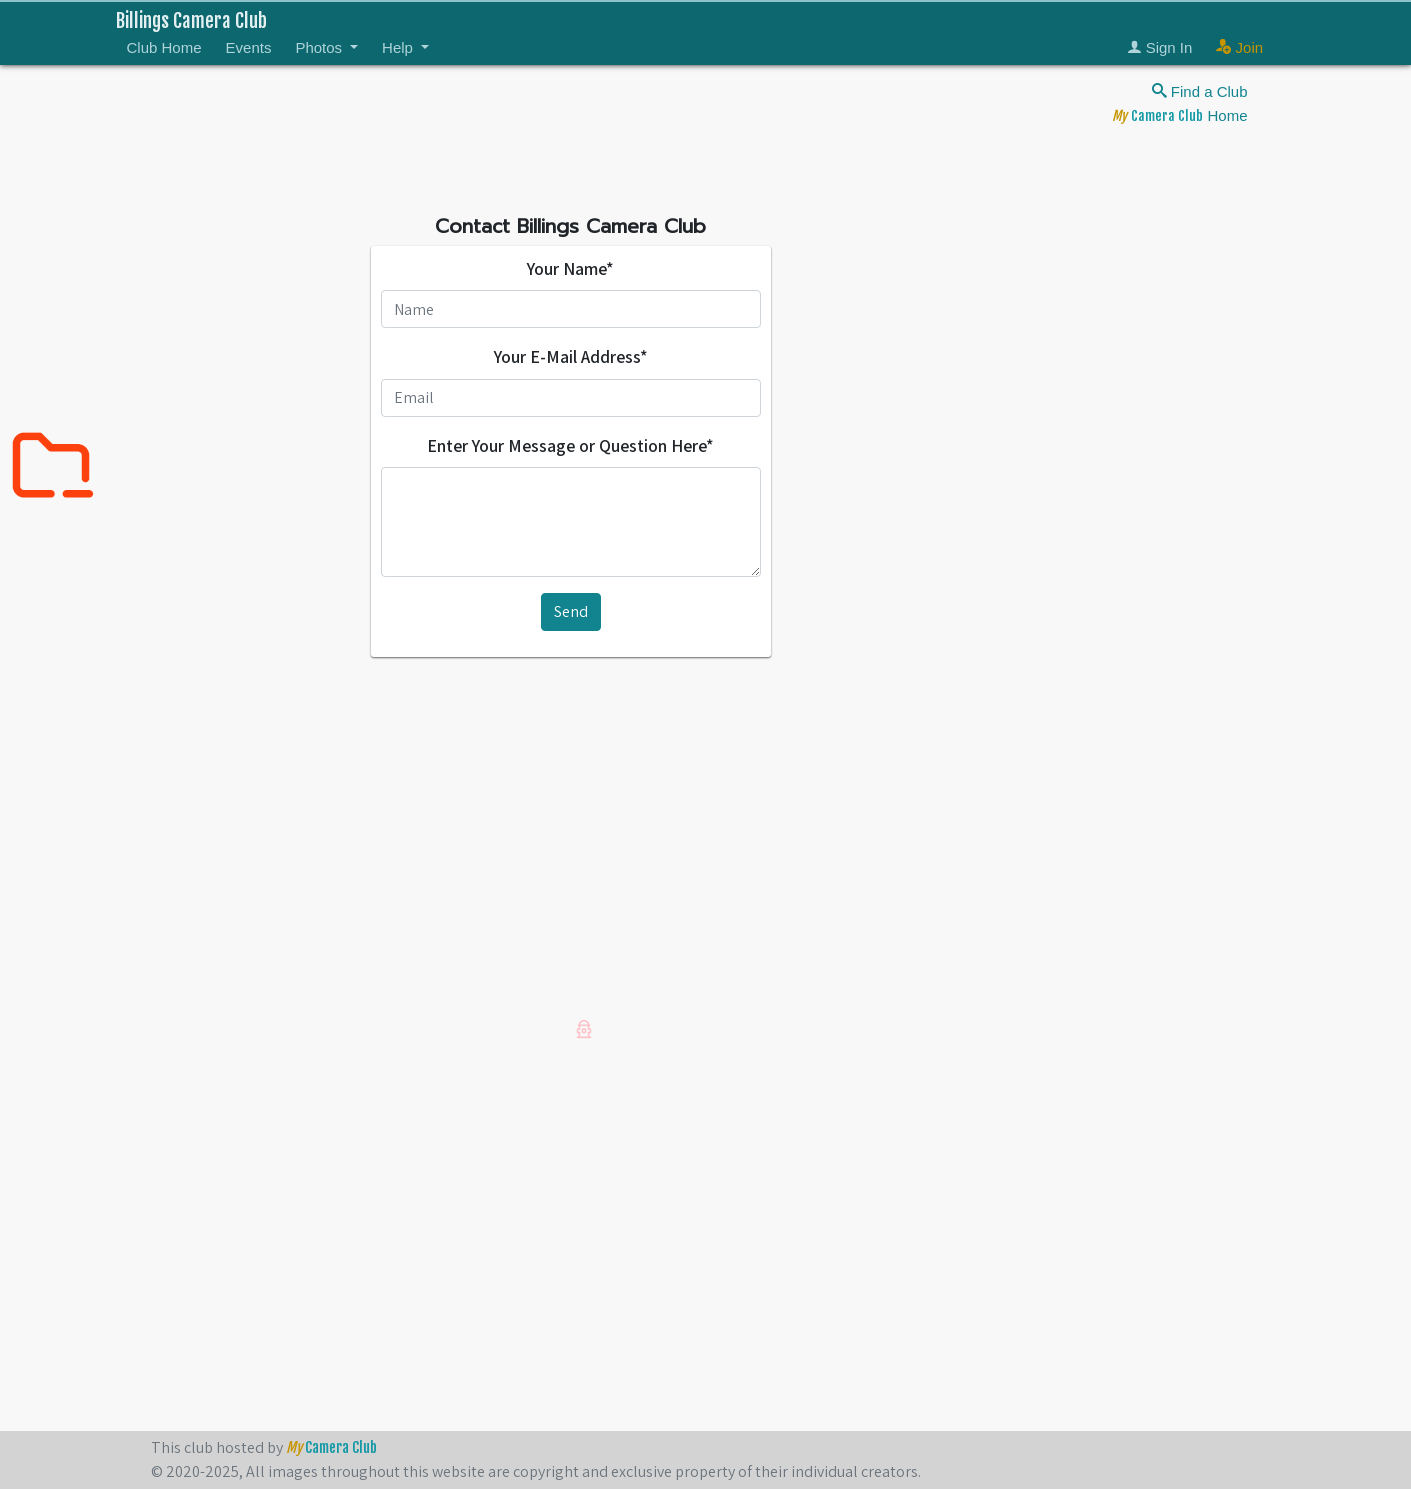 The width and height of the screenshot is (1411, 1489). I want to click on indicates fire safety equipment location, so click(584, 1029).